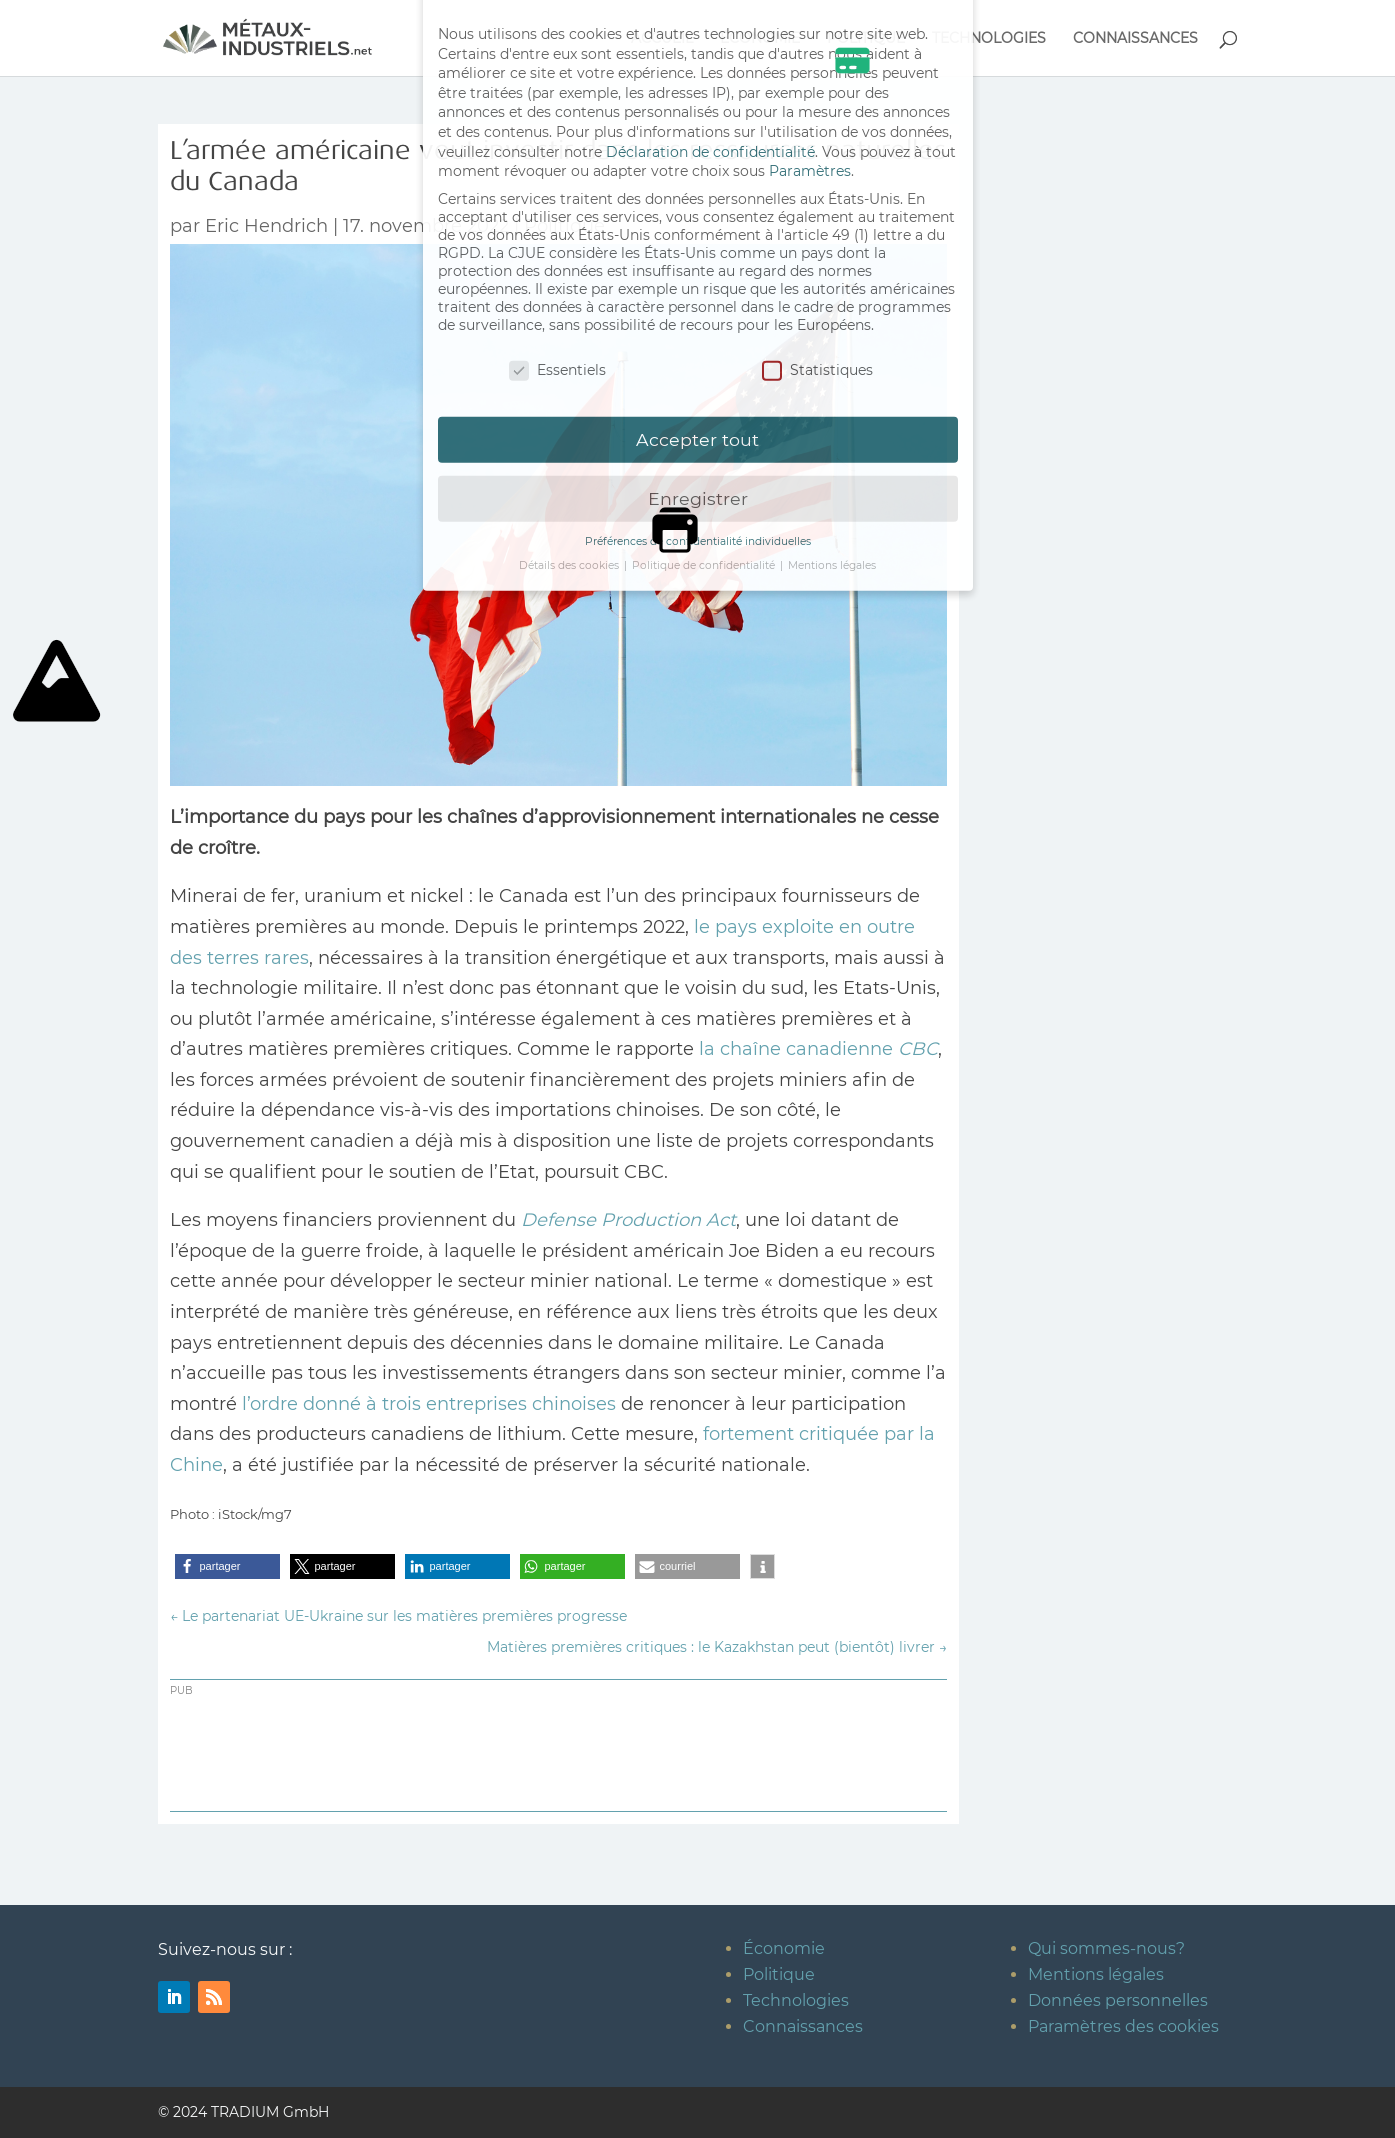 This screenshot has height=2138, width=1395. What do you see at coordinates (56, 683) in the screenshot?
I see `view outdoor or nature-related content` at bounding box center [56, 683].